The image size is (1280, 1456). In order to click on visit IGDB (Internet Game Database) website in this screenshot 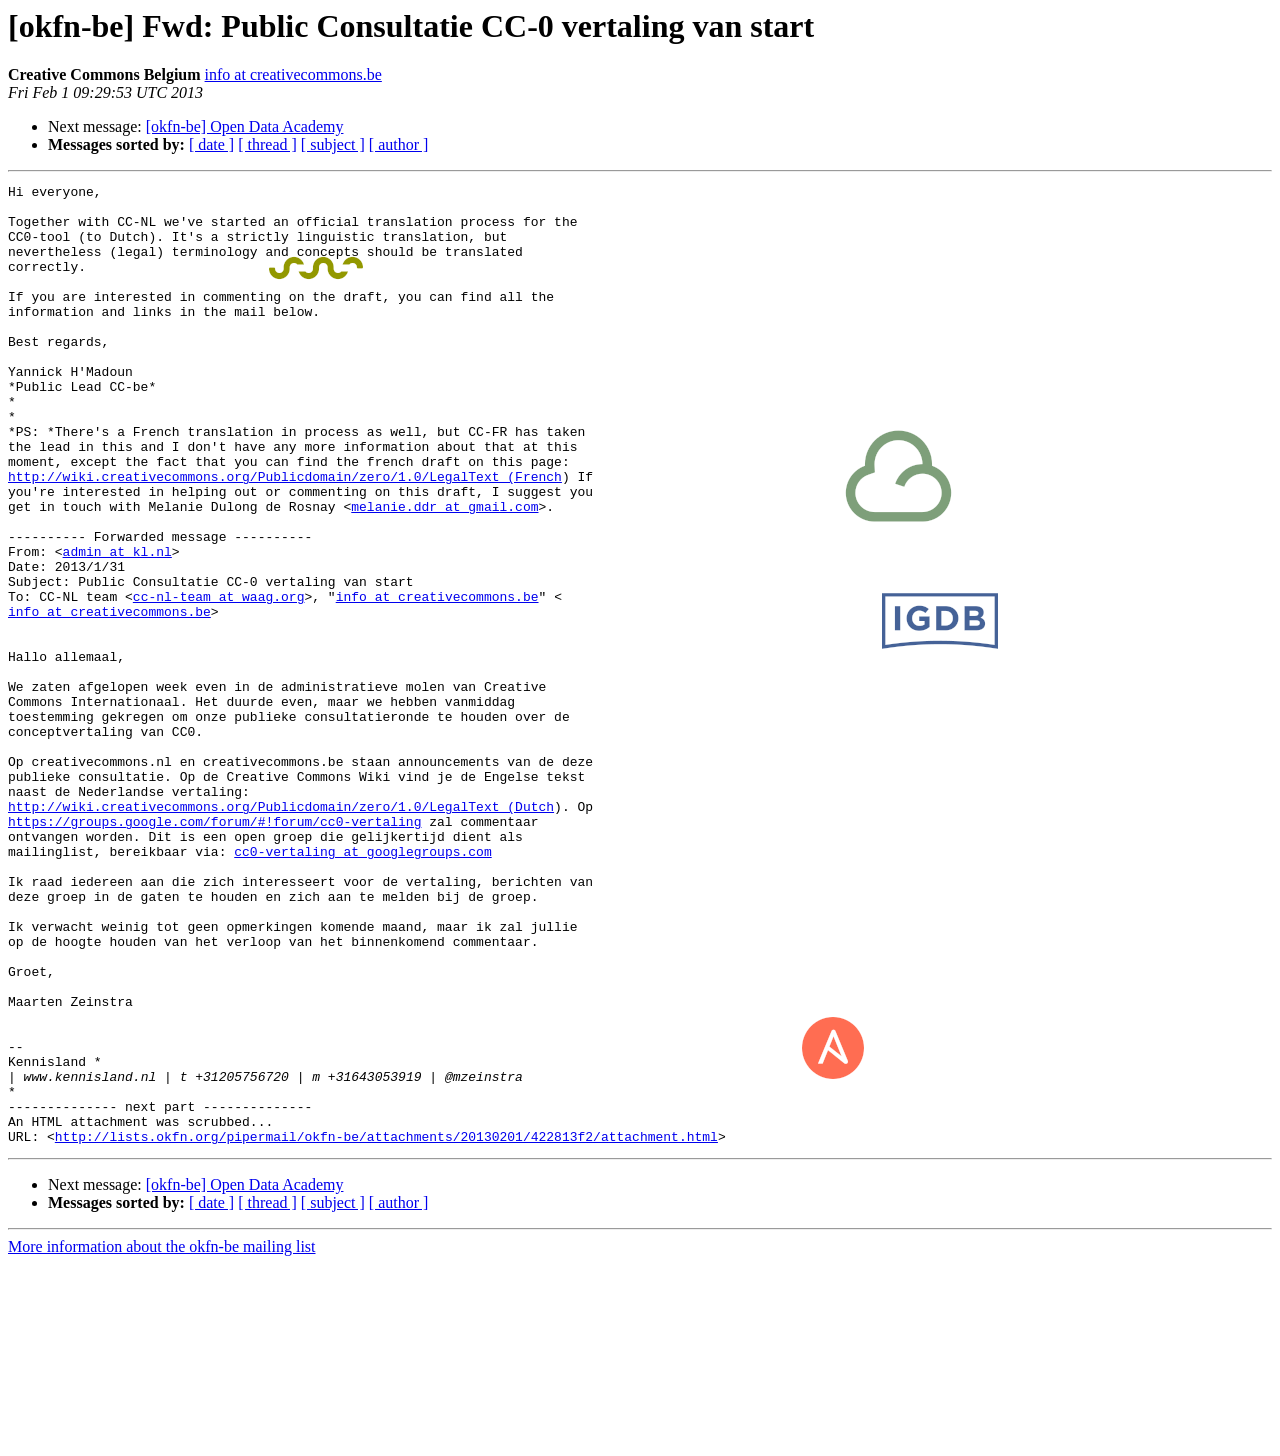, I will do `click(940, 621)`.